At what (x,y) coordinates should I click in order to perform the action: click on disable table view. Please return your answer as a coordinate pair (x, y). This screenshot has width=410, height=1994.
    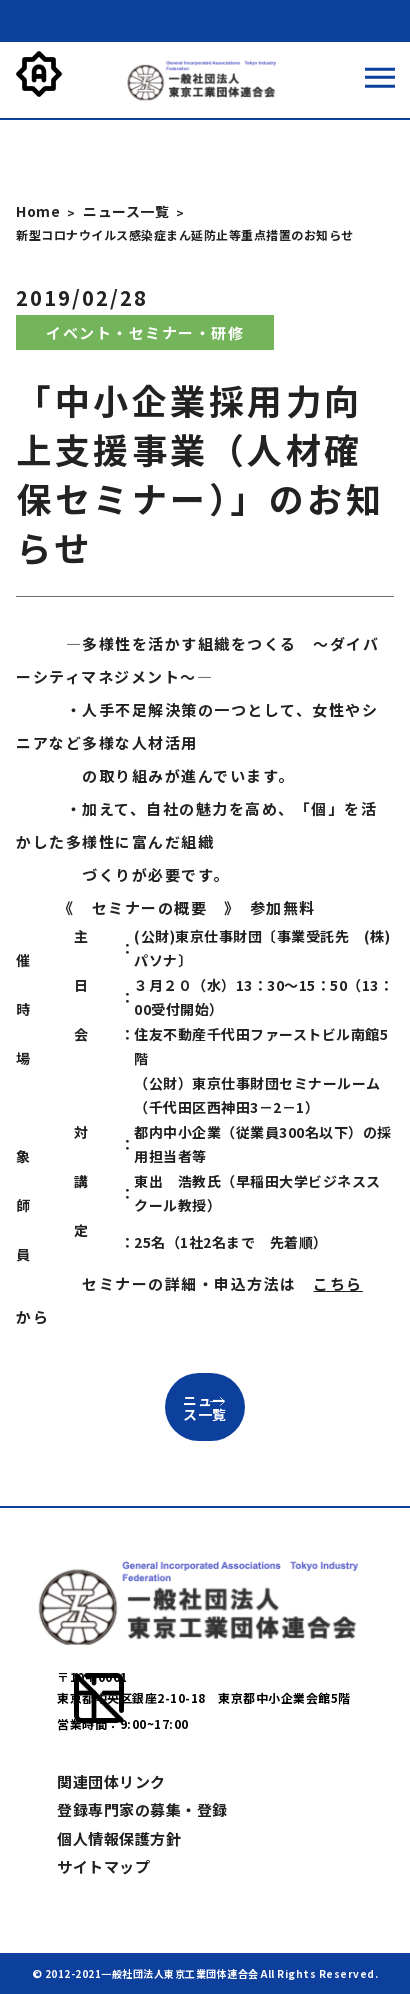
    Looking at the image, I should click on (99, 1698).